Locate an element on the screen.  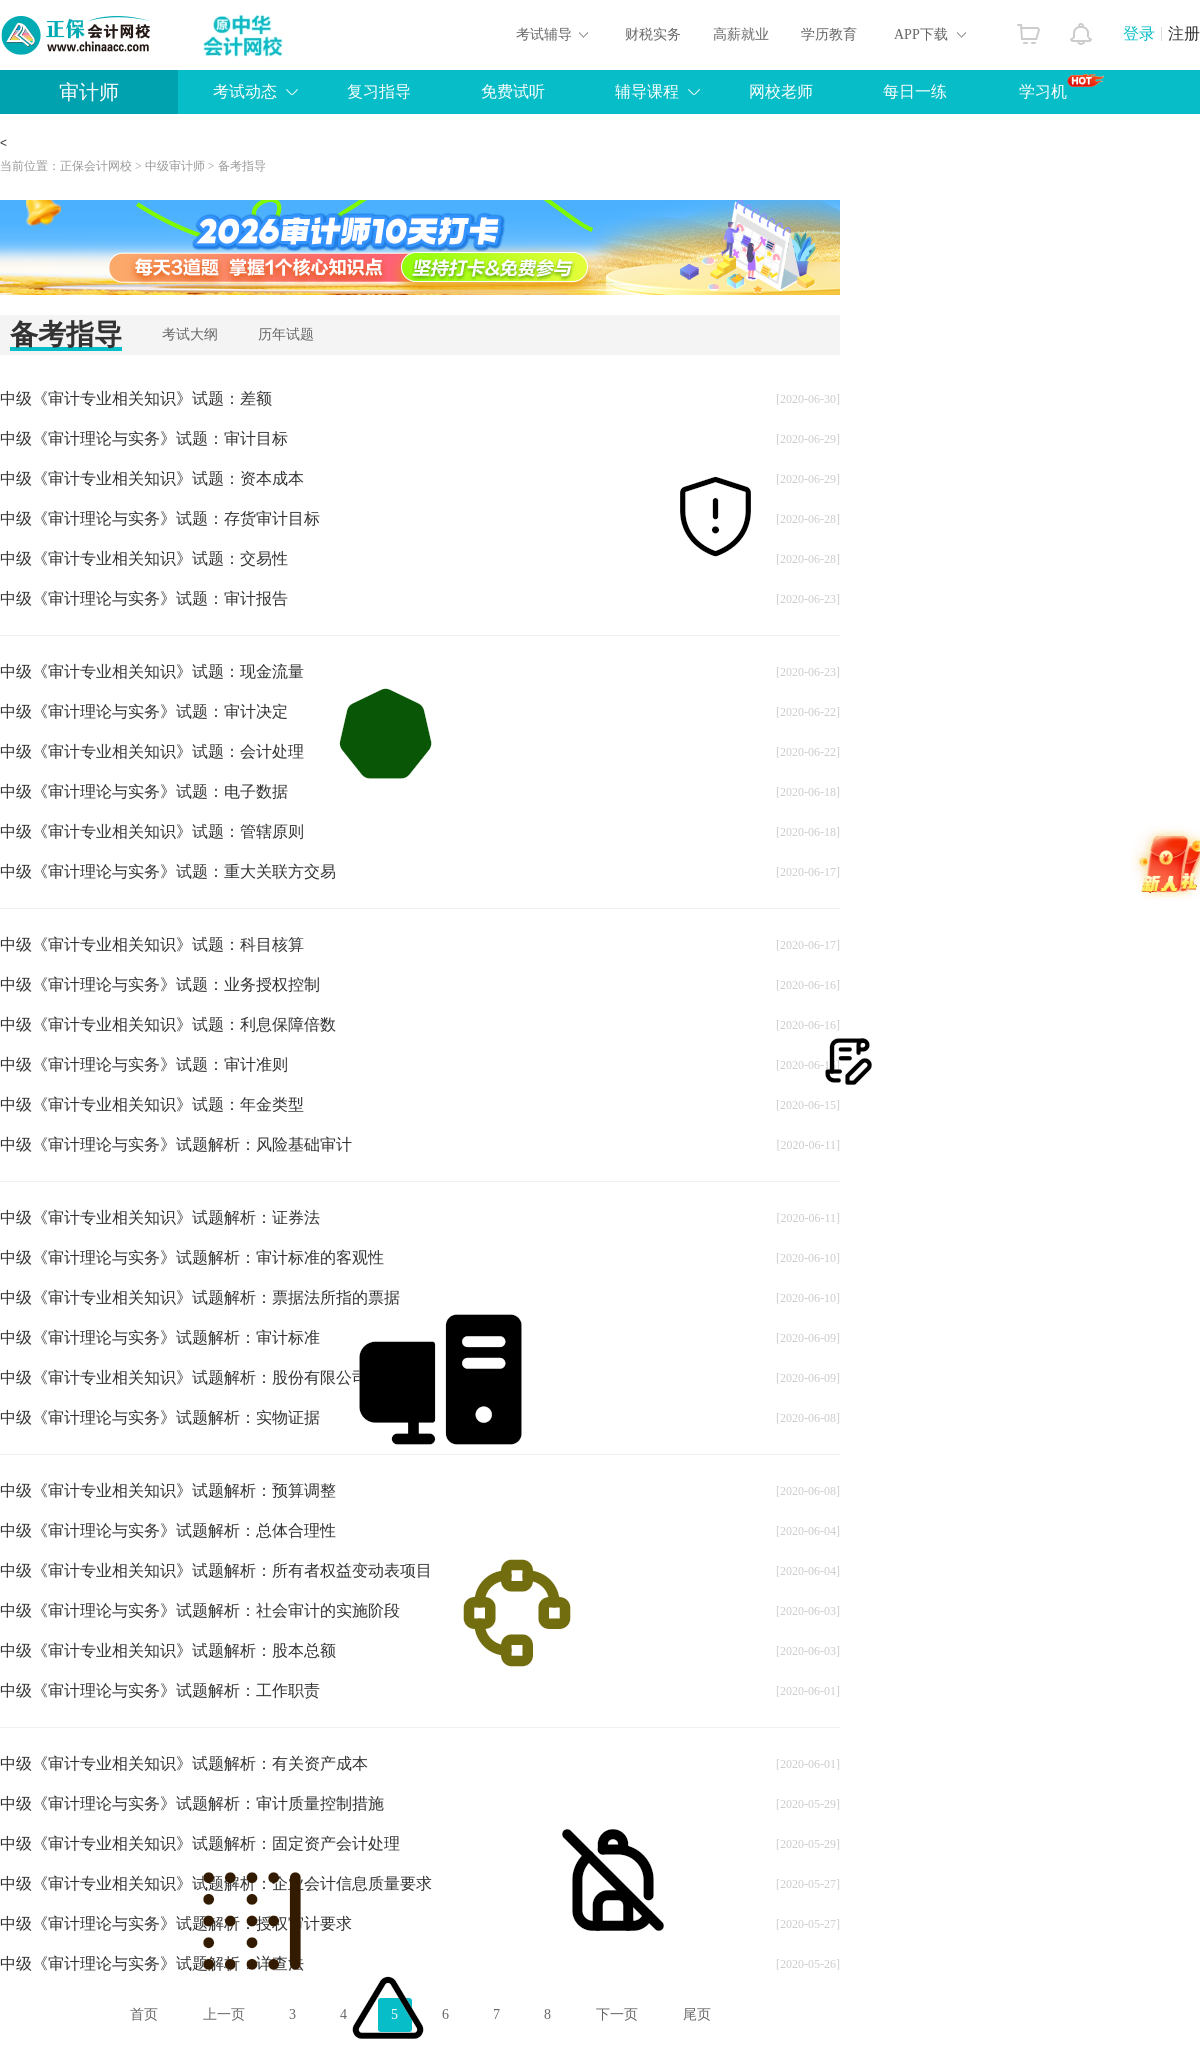
no backpack allowed is located at coordinates (613, 1880).